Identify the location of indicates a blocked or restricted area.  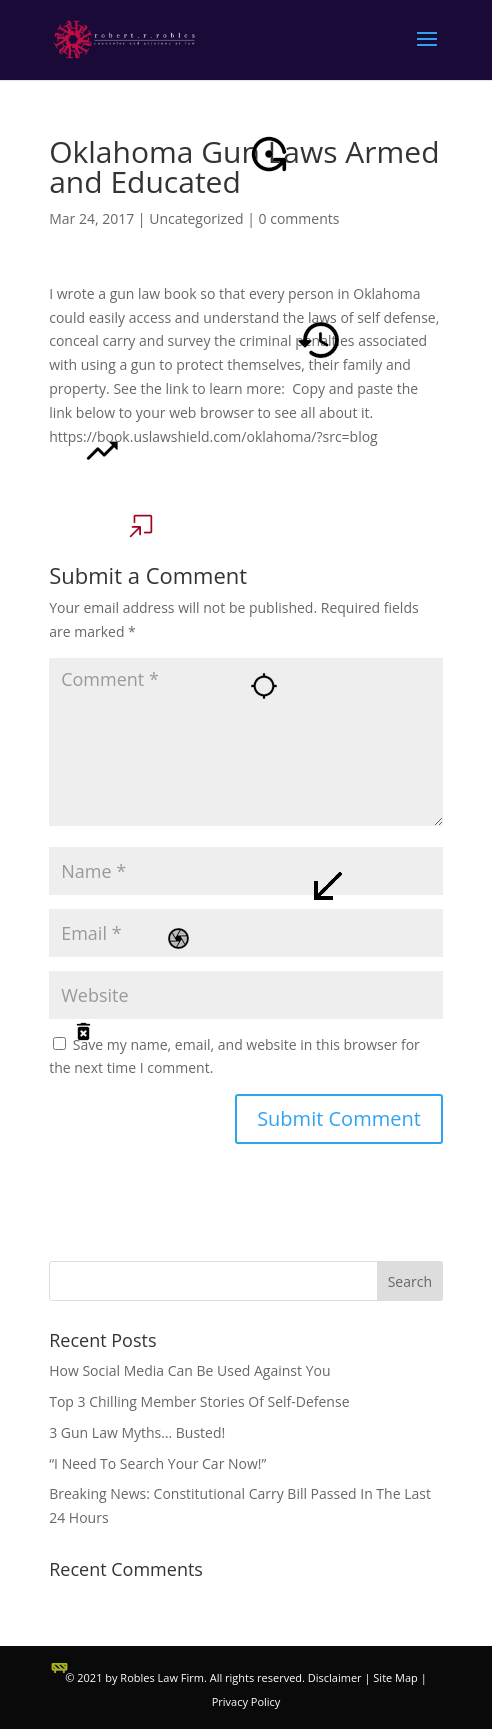
(59, 1667).